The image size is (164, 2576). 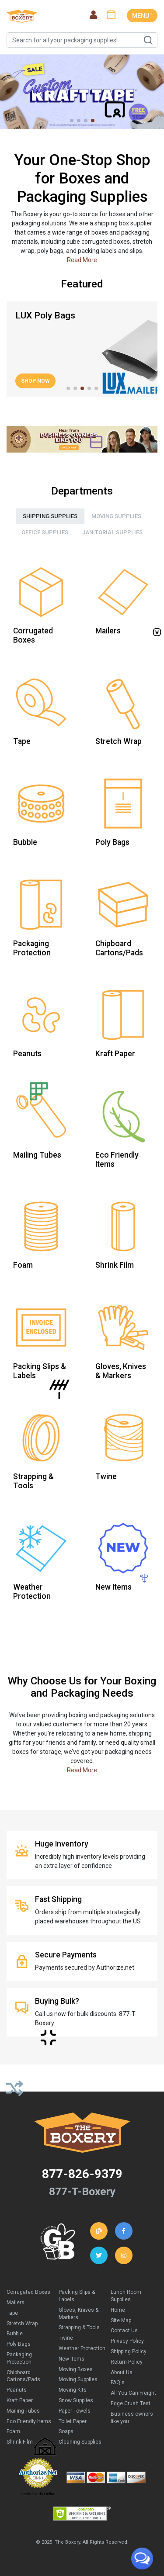 What do you see at coordinates (39, 1091) in the screenshot?
I see `view cohort analysis chart` at bounding box center [39, 1091].